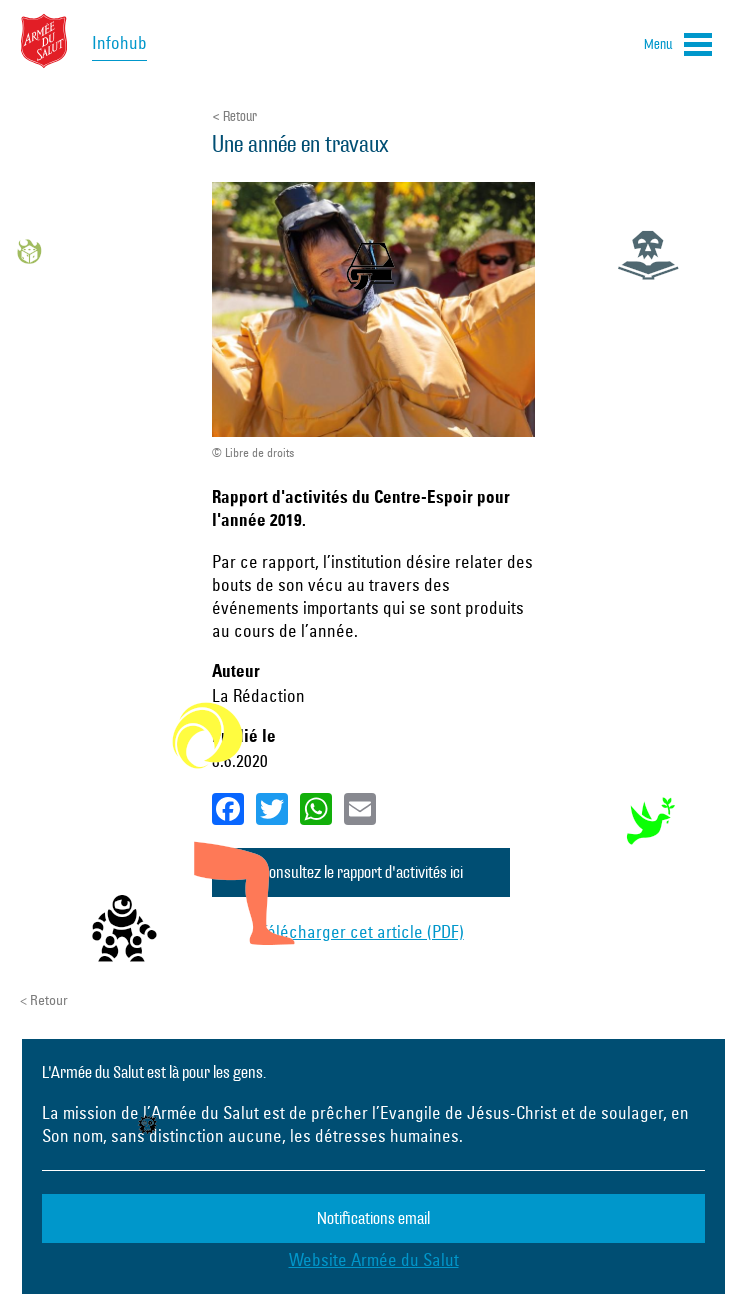 The height and width of the screenshot is (1316, 747). Describe the element at coordinates (648, 257) in the screenshot. I see `view death note or cursed book item in game inventory` at that location.